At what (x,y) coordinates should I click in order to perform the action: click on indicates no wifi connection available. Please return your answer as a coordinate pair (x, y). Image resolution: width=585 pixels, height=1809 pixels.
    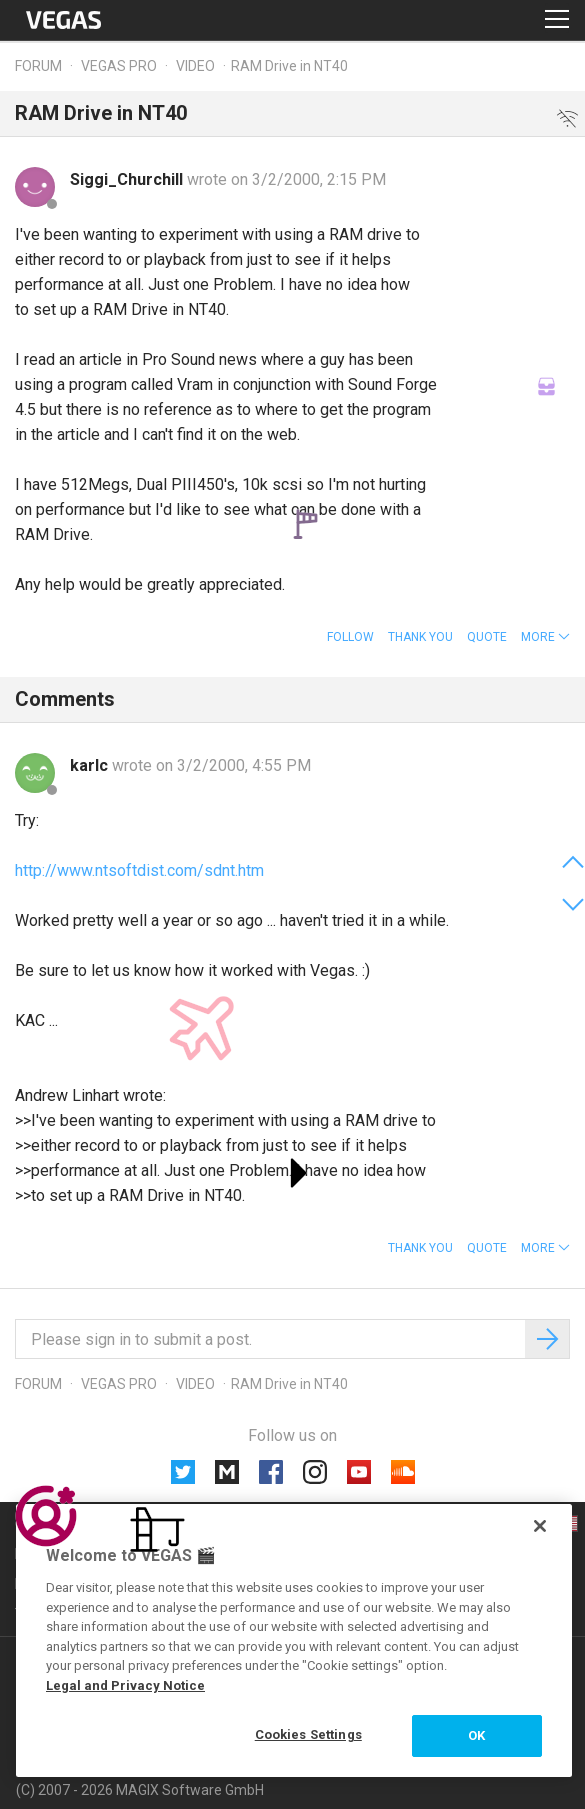
    Looking at the image, I should click on (567, 118).